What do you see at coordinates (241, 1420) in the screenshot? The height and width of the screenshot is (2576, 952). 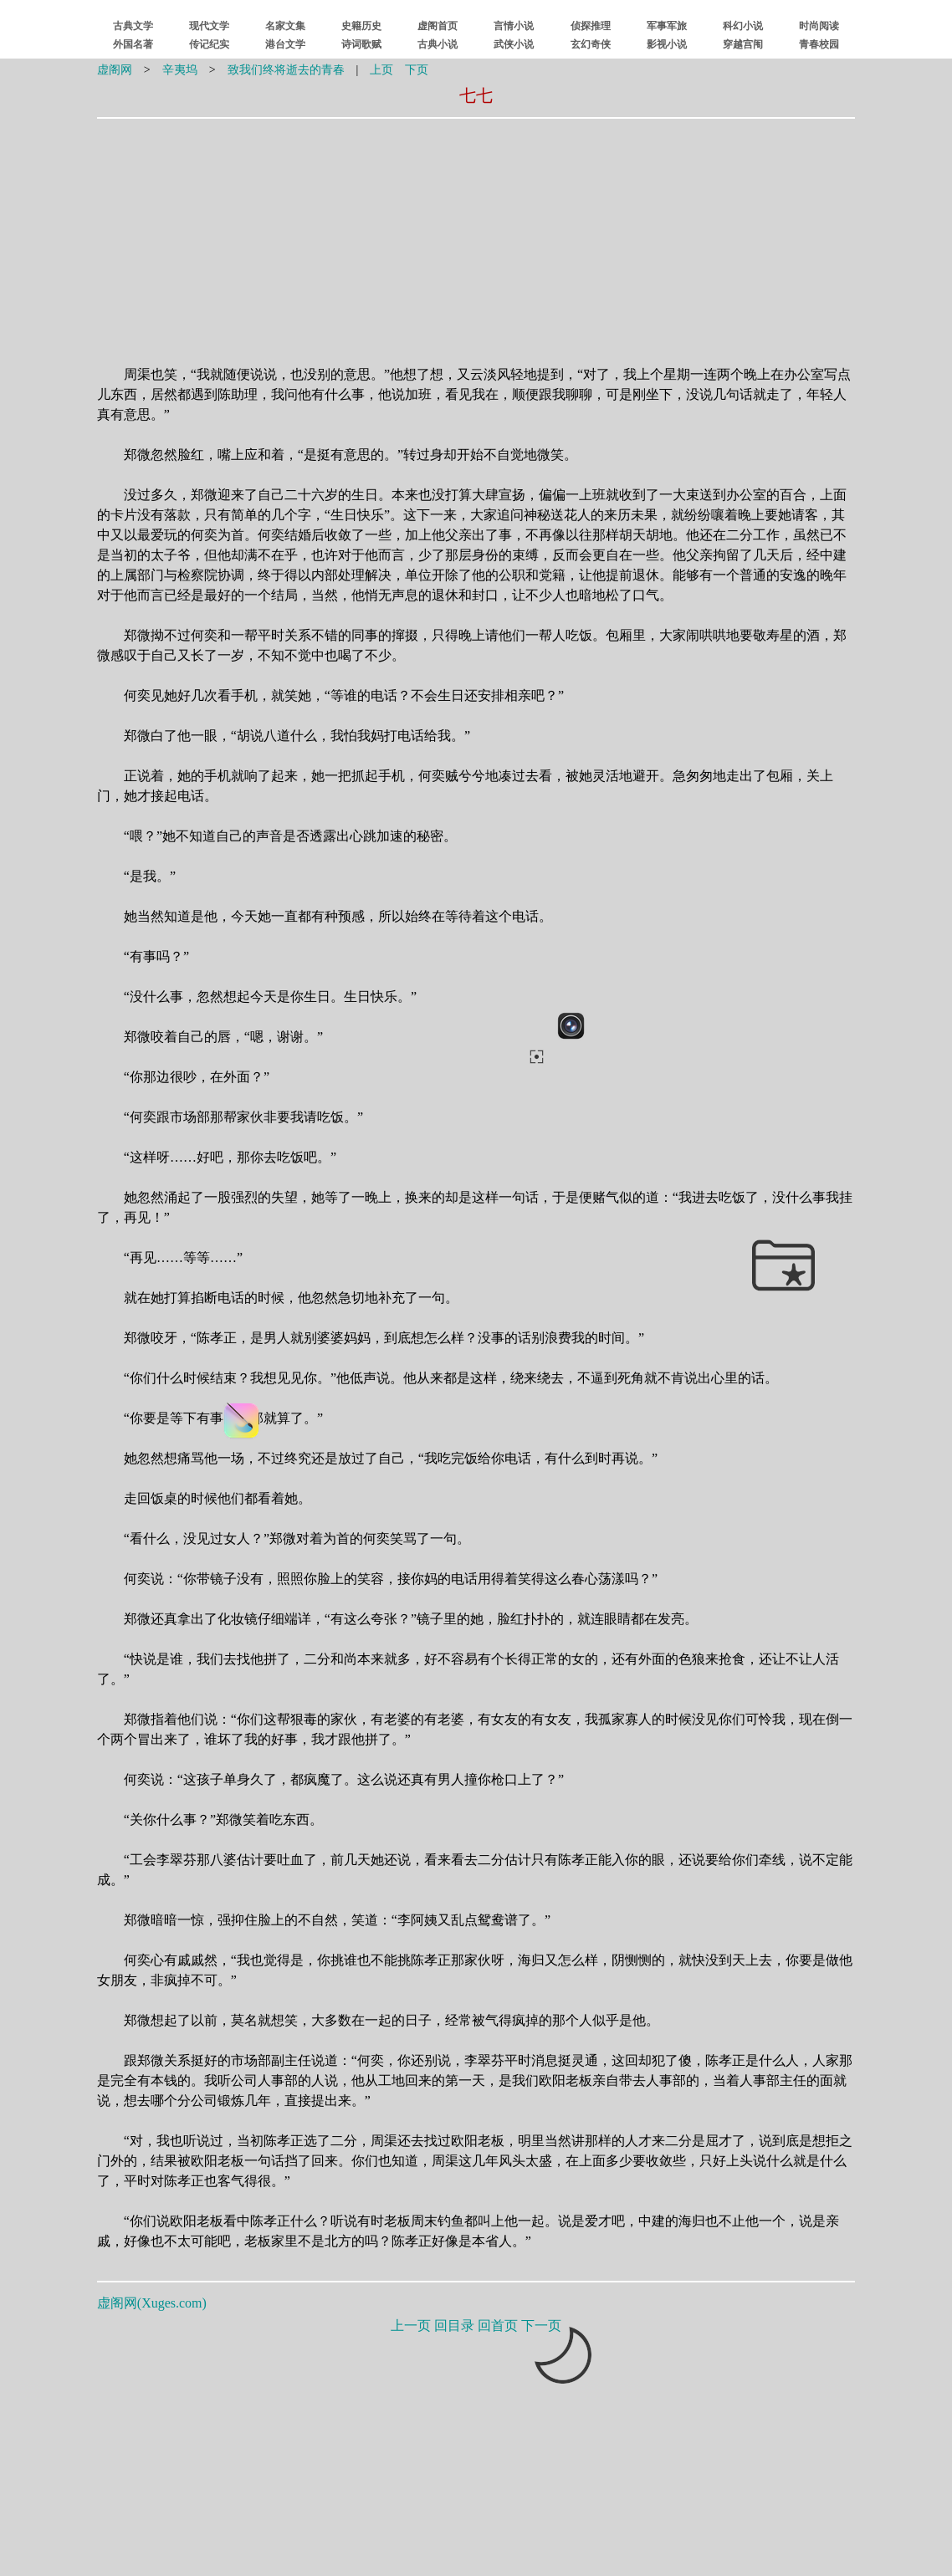 I see `open krita digital painting application` at bounding box center [241, 1420].